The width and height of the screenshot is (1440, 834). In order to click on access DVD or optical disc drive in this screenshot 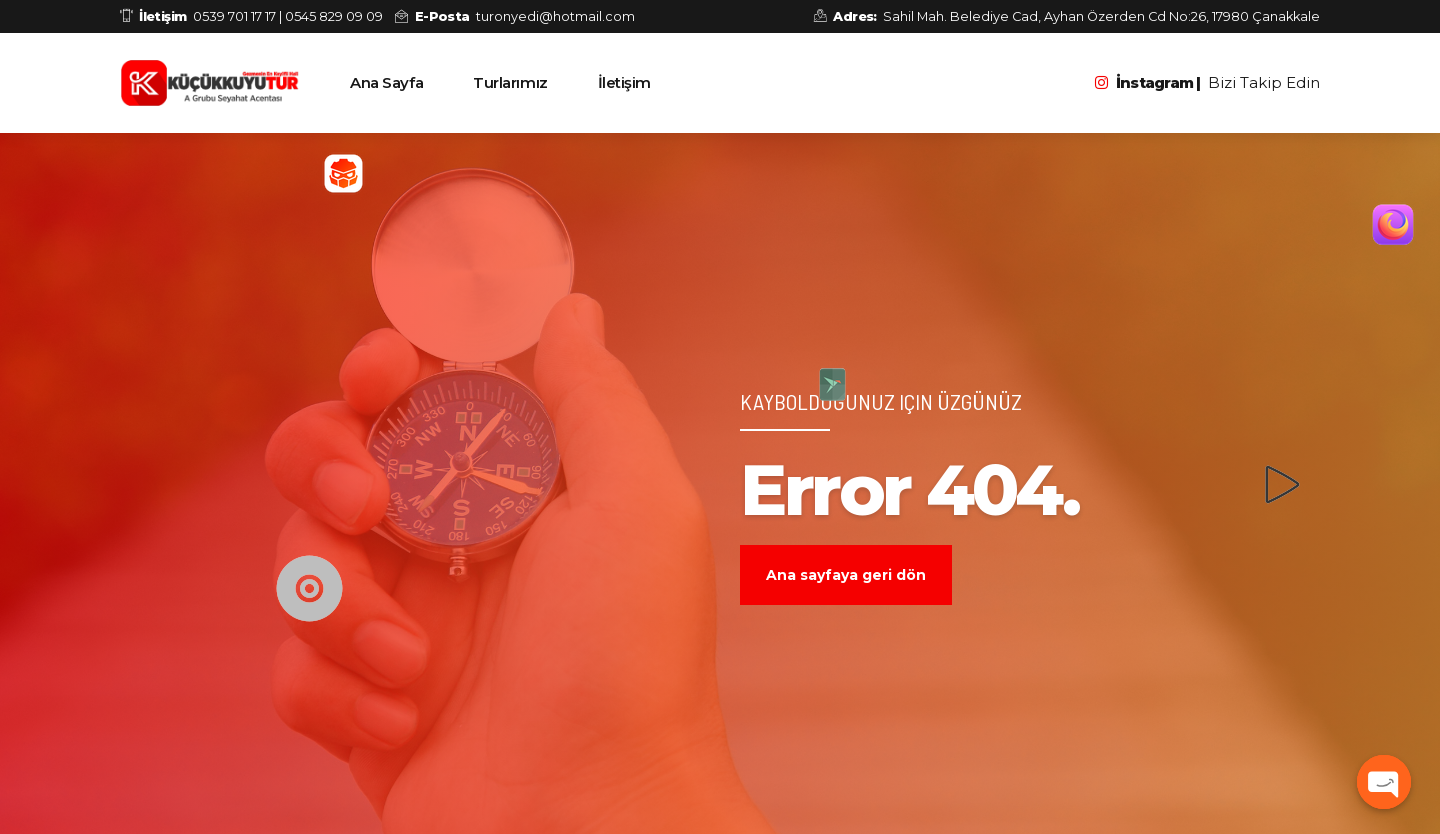, I will do `click(309, 588)`.